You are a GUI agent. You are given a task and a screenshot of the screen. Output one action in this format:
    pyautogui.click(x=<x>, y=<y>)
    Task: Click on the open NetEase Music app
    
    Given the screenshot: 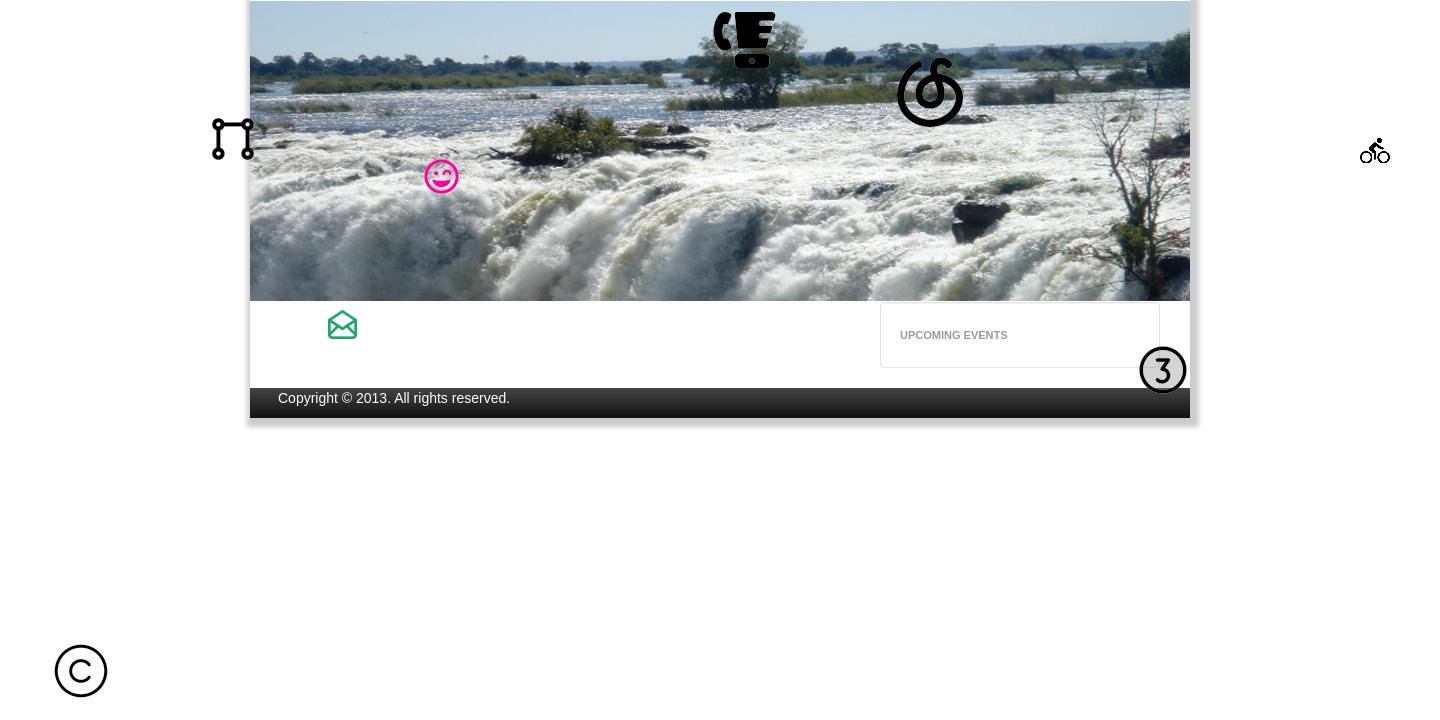 What is the action you would take?
    pyautogui.click(x=930, y=94)
    